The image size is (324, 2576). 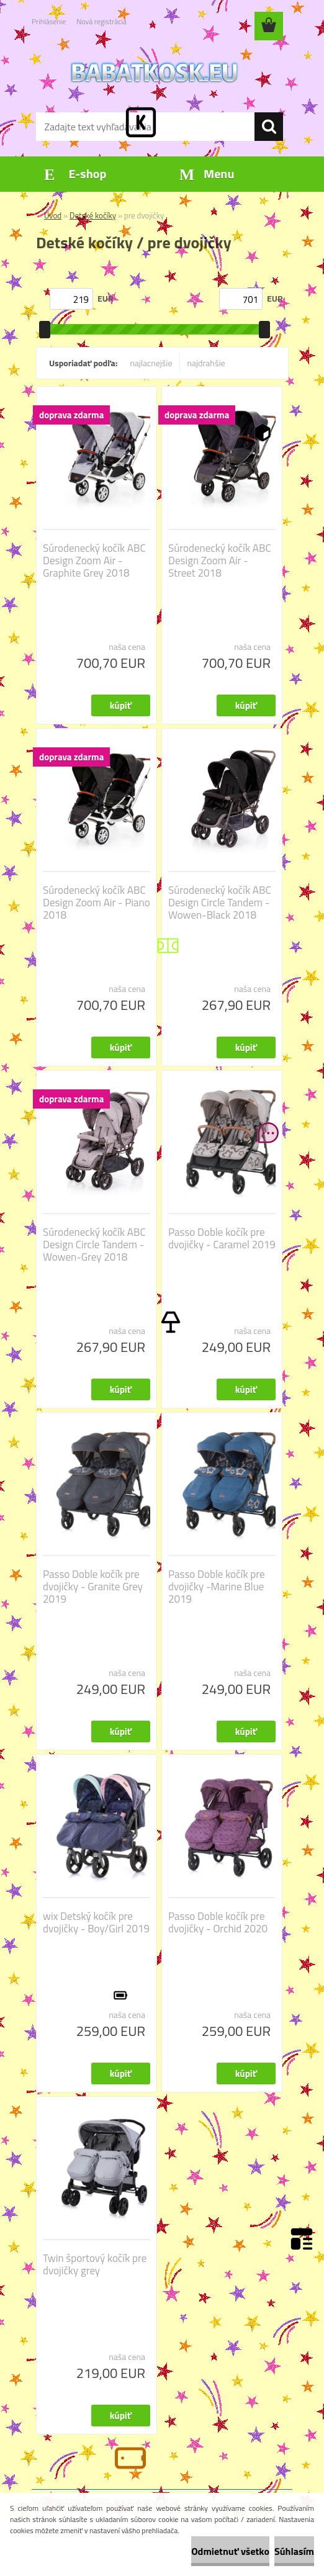 I want to click on make a u-turn to the left, so click(x=291, y=2418).